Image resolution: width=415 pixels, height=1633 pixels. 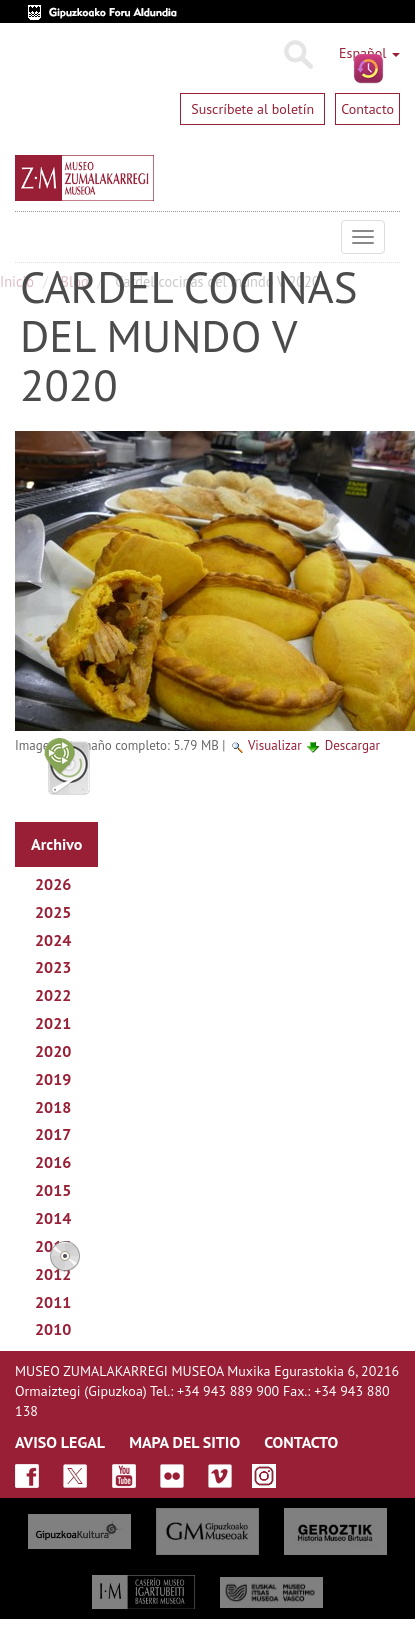 What do you see at coordinates (69, 768) in the screenshot?
I see `launch ubuntu installer application` at bounding box center [69, 768].